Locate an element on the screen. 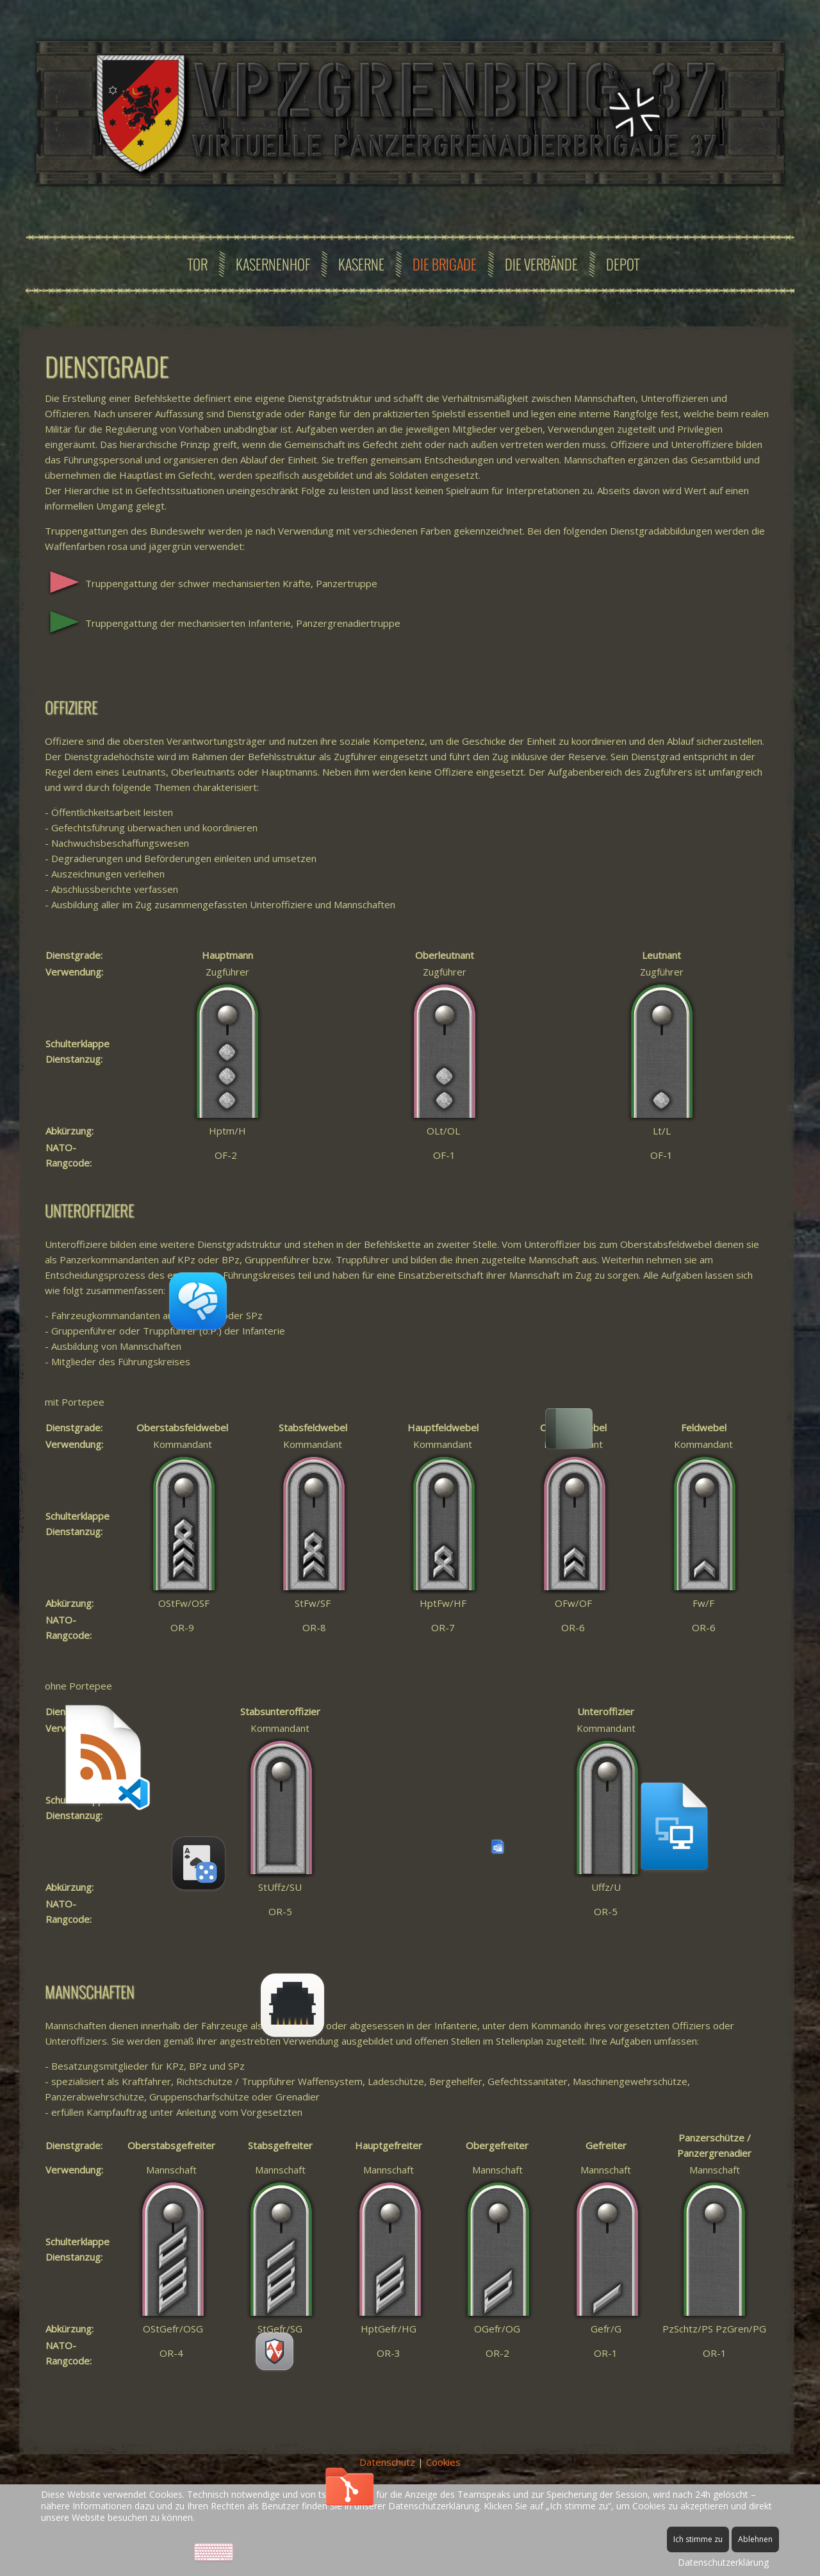  open or edit an xml file in visual studio code is located at coordinates (103, 1757).